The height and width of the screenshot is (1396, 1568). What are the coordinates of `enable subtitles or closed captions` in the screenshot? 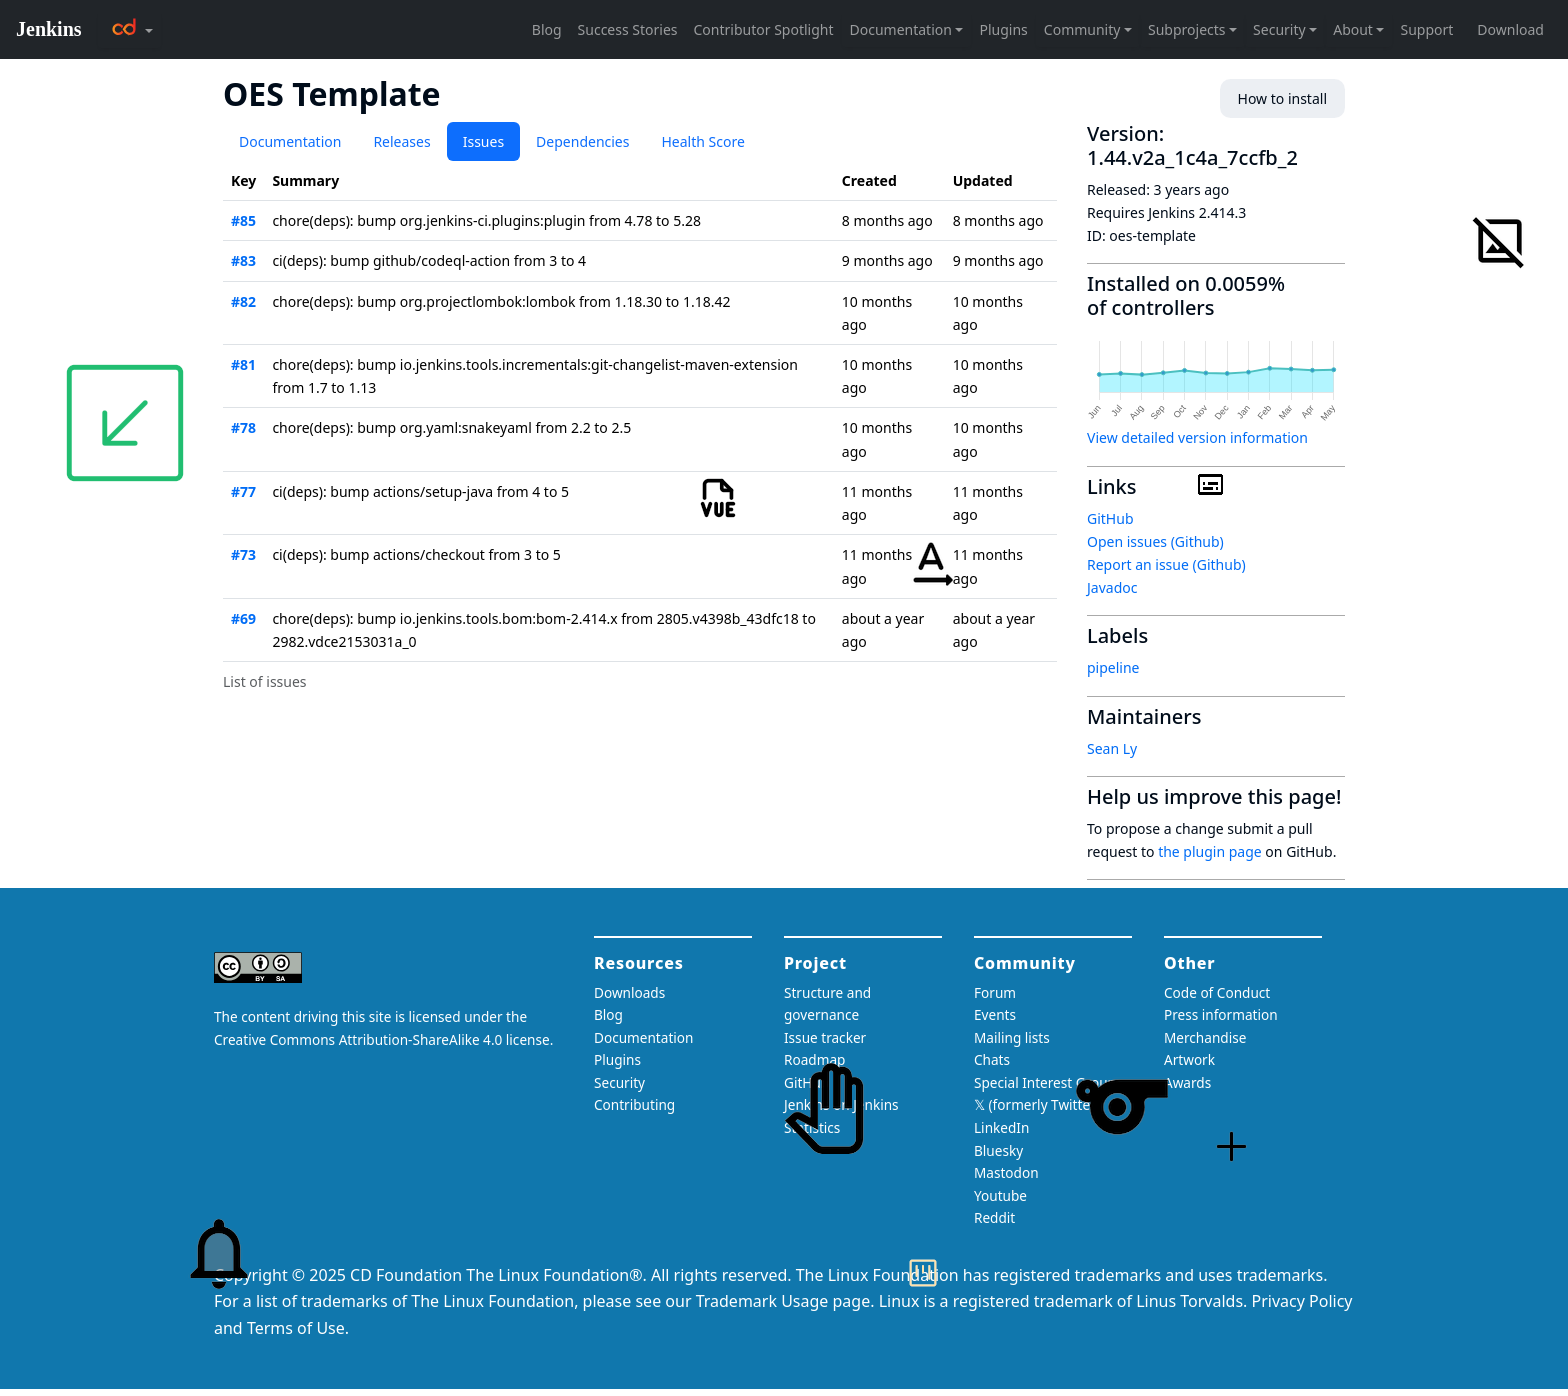 It's located at (1210, 484).